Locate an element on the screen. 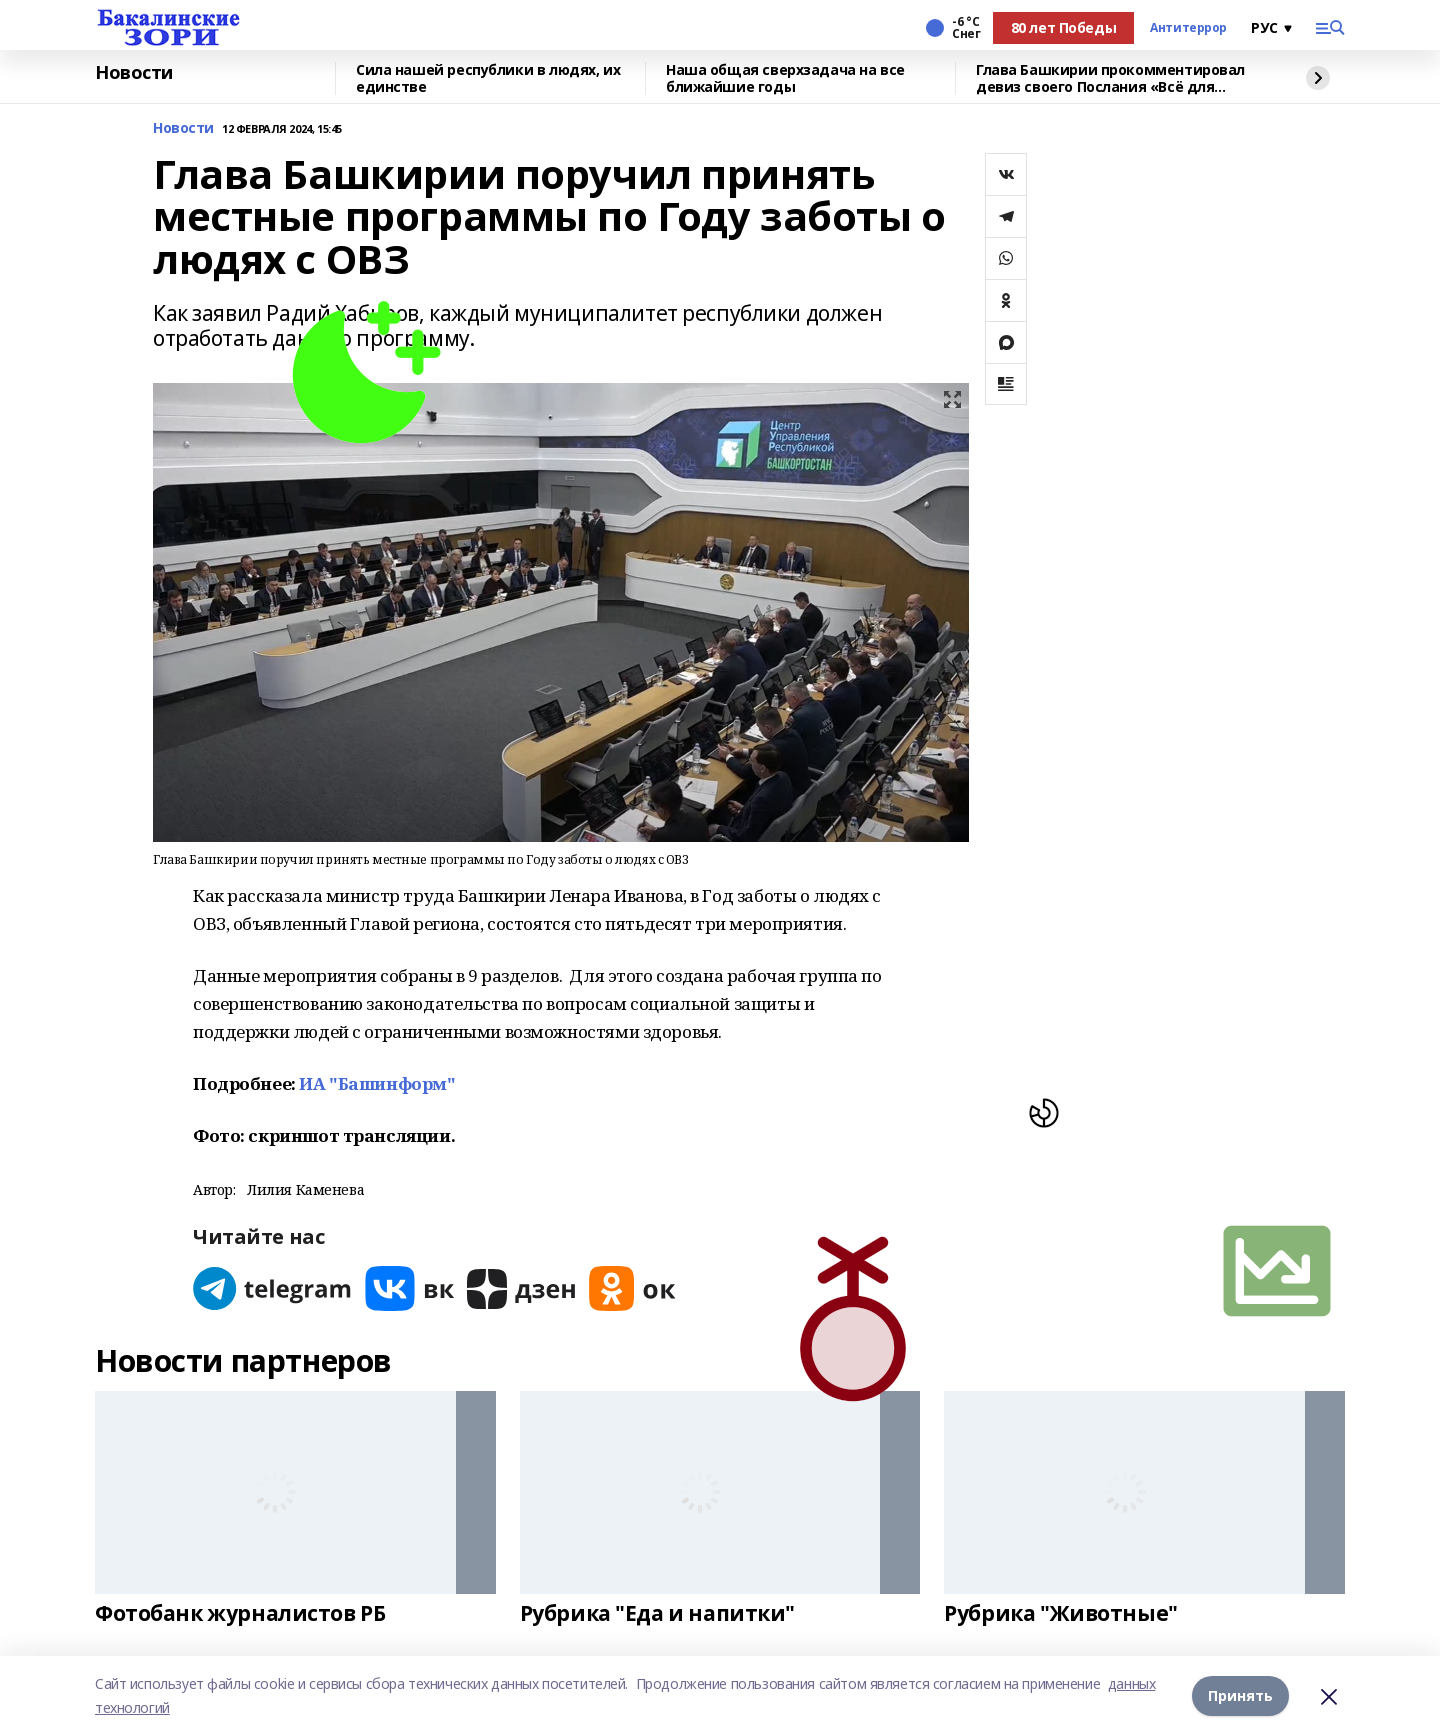  toggle dark mode or night theme is located at coordinates (361, 375).